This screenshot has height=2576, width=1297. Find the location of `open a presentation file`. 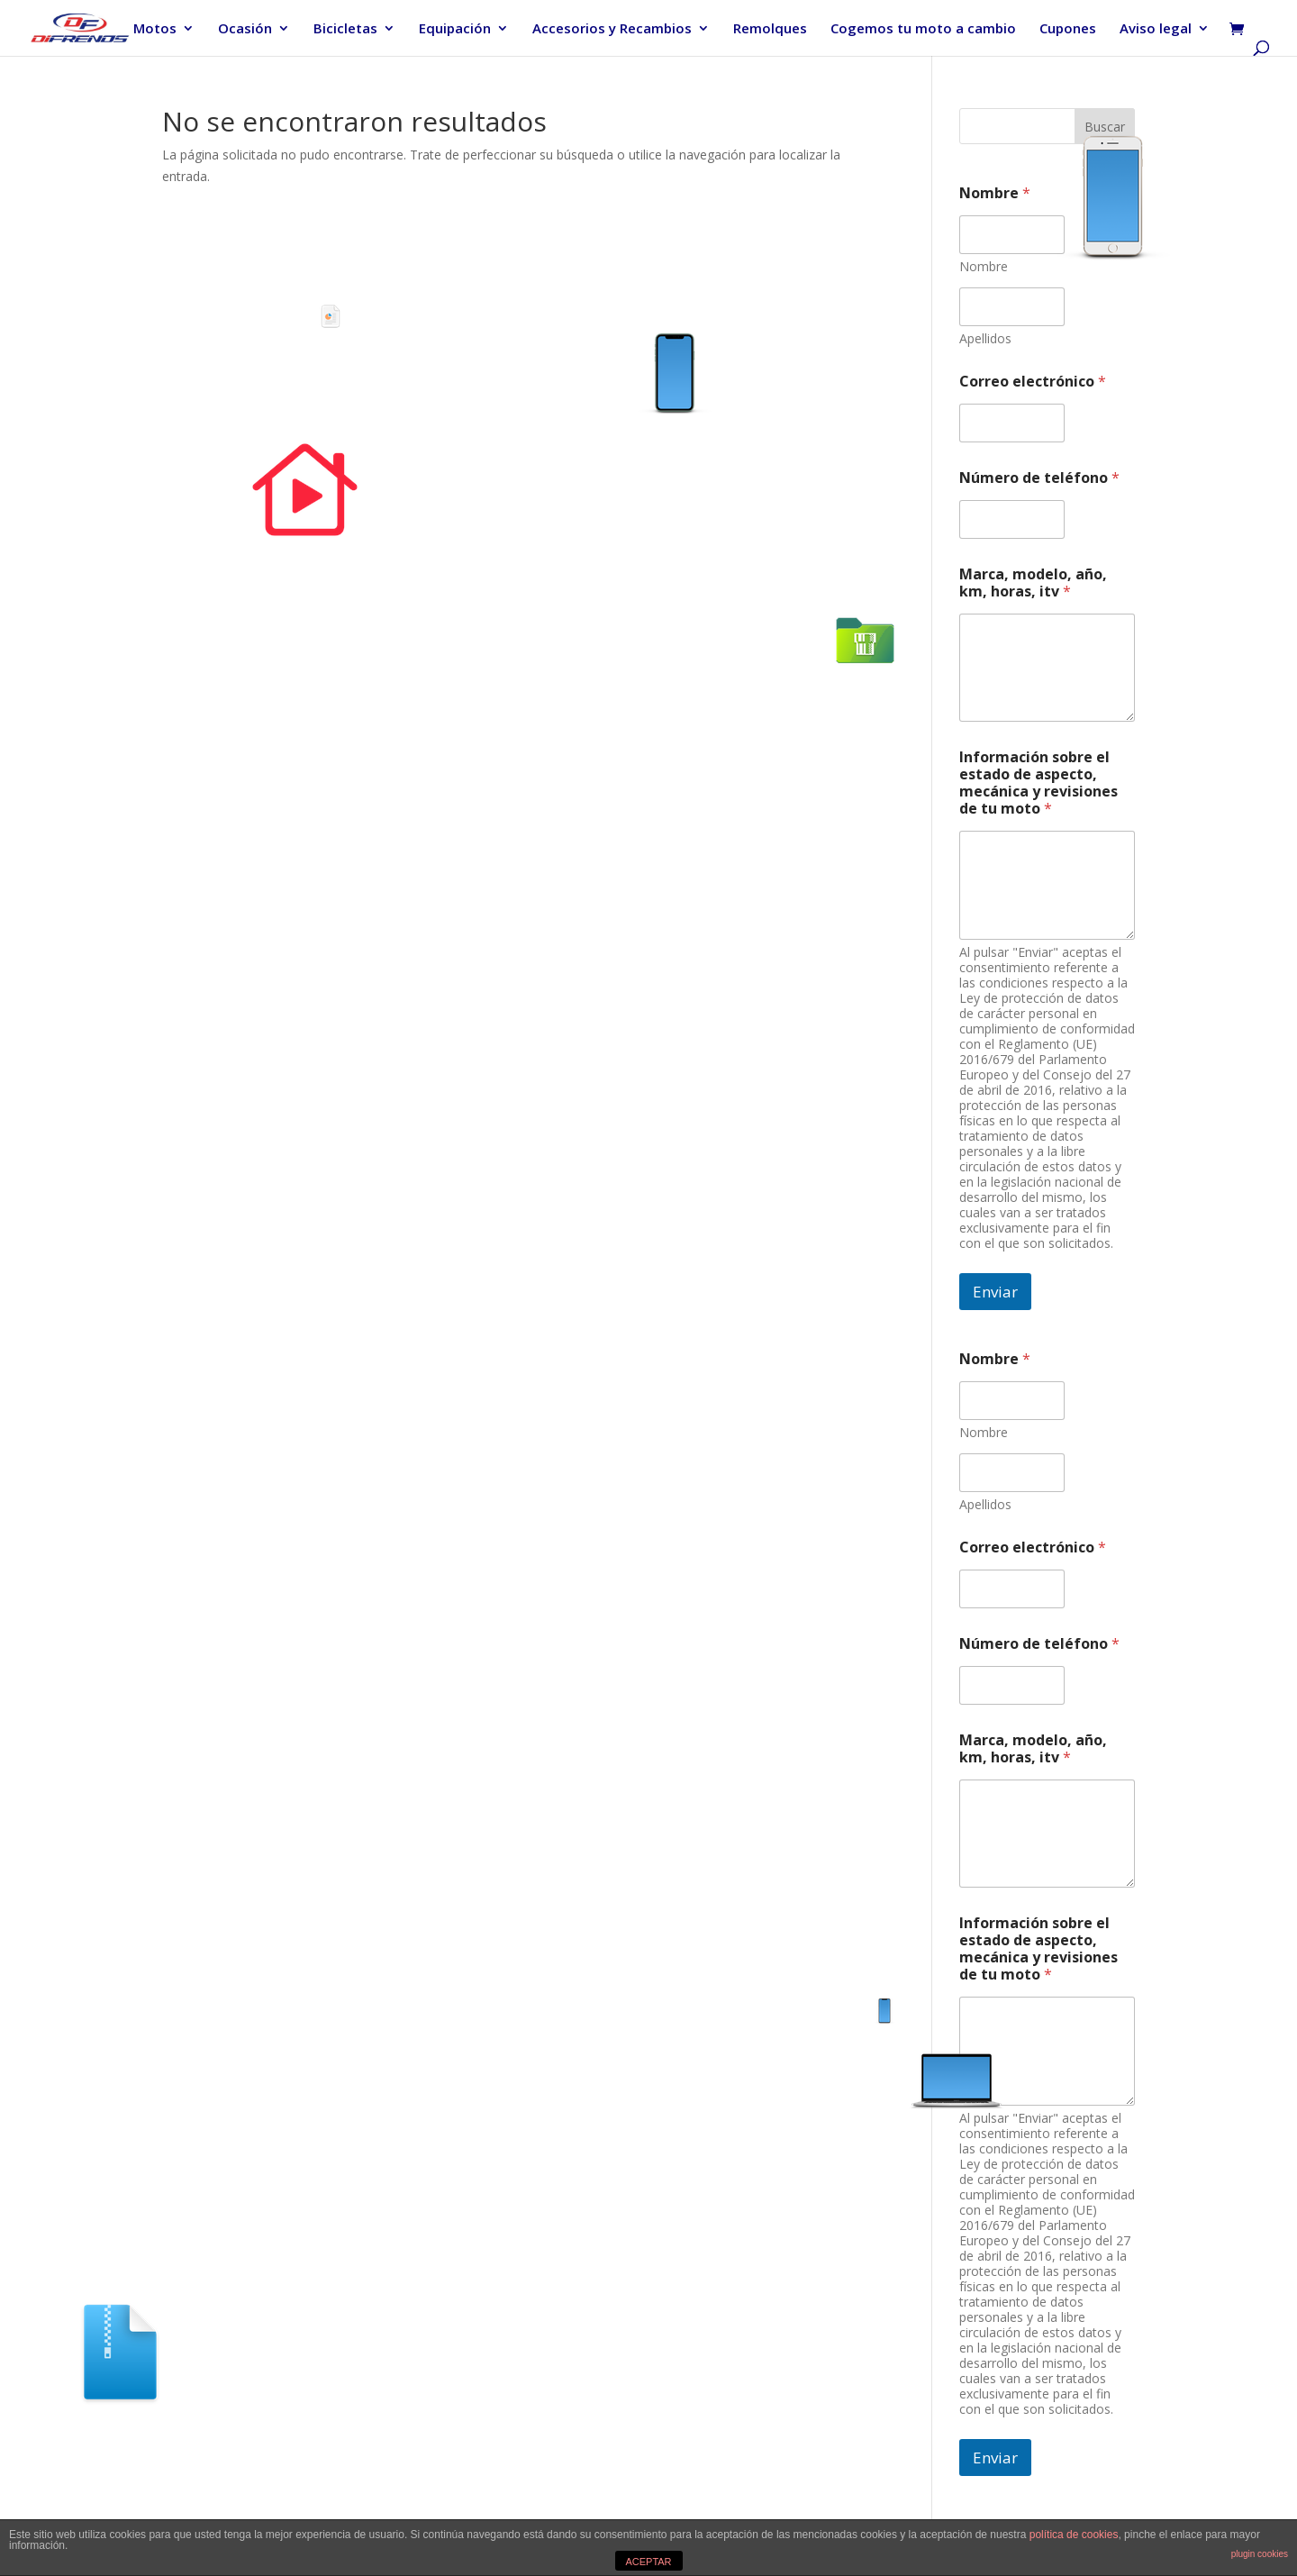

open a presentation file is located at coordinates (331, 316).